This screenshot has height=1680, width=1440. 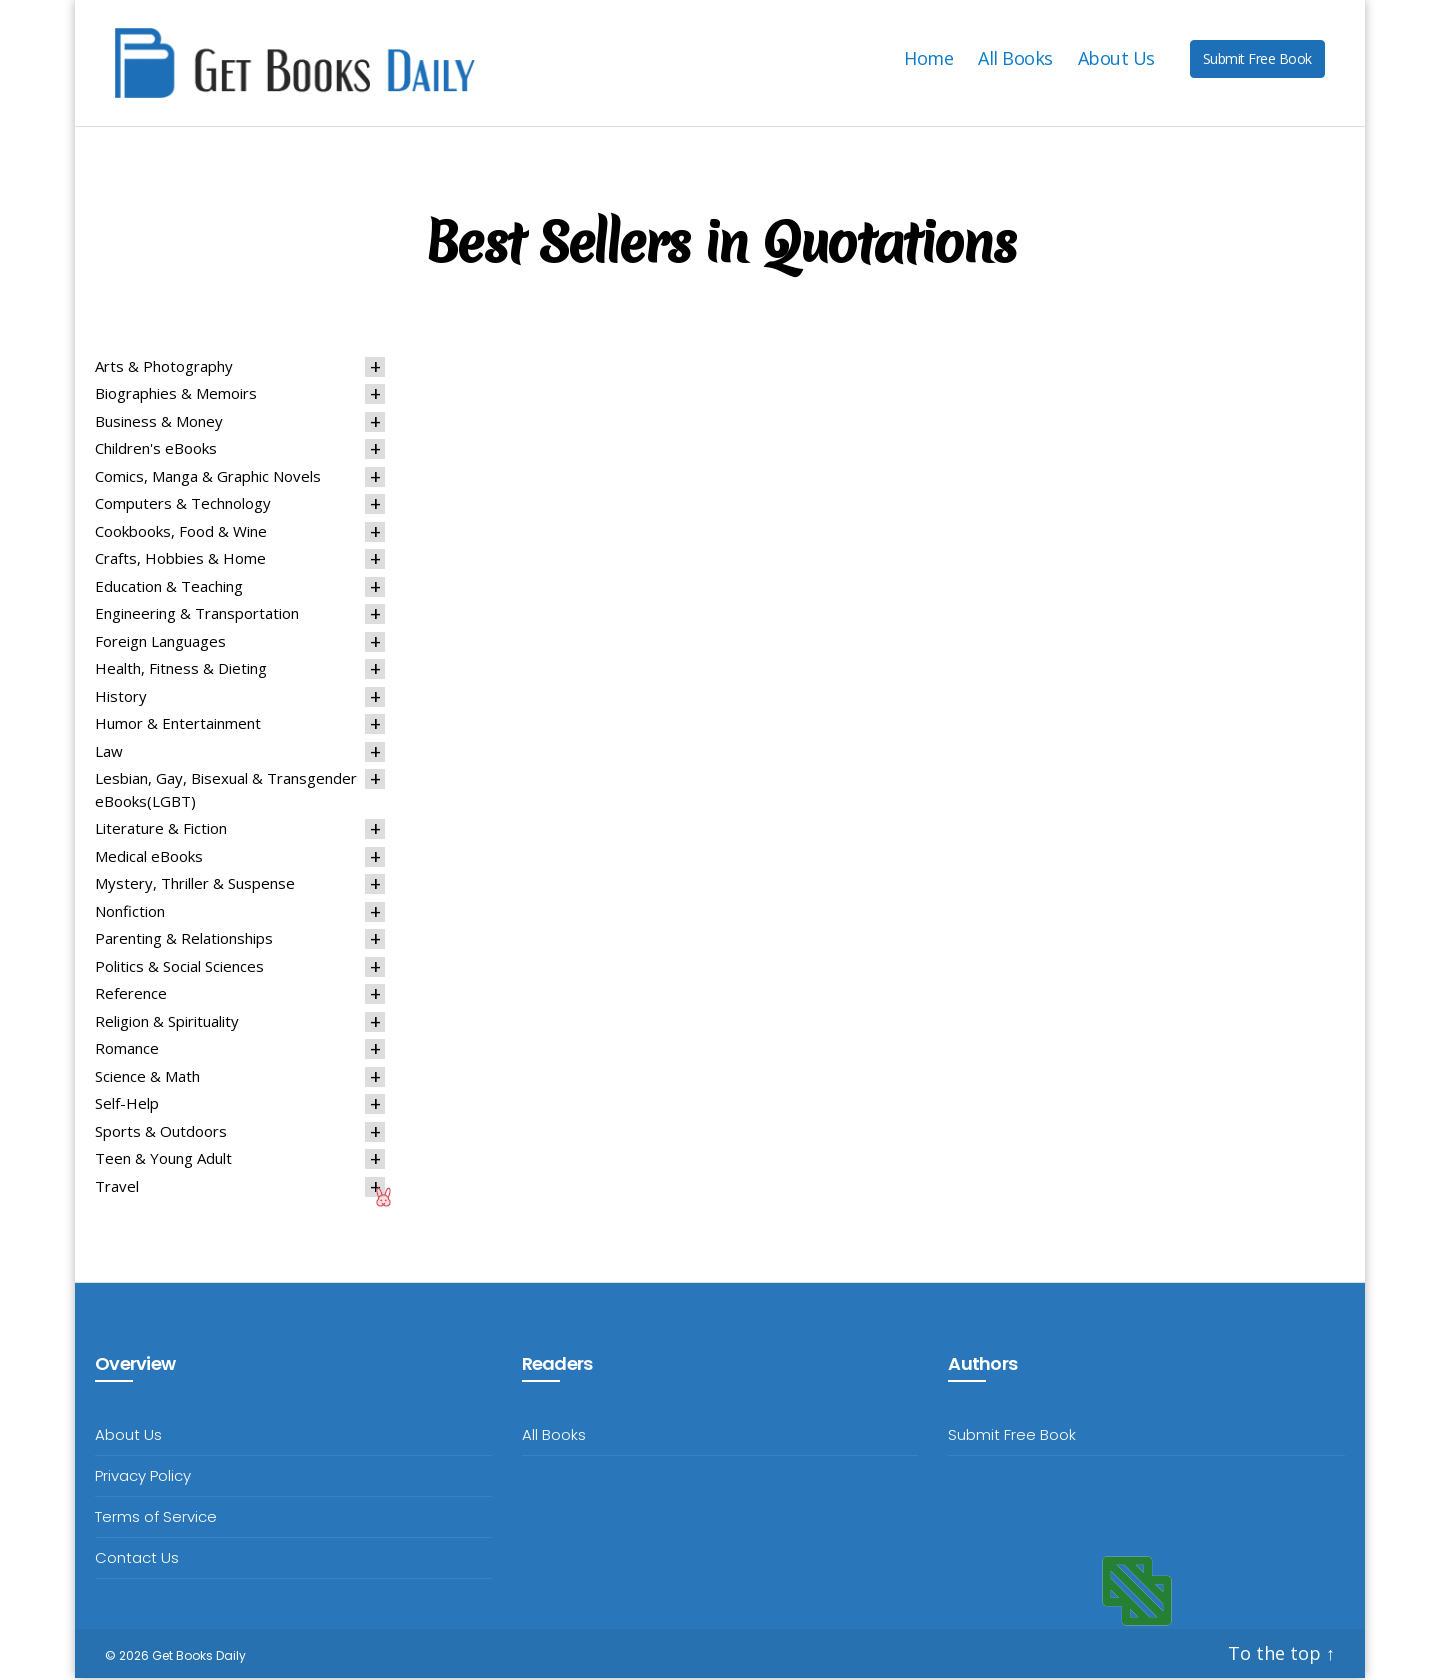 I want to click on access pet or animal-related features, so click(x=383, y=1197).